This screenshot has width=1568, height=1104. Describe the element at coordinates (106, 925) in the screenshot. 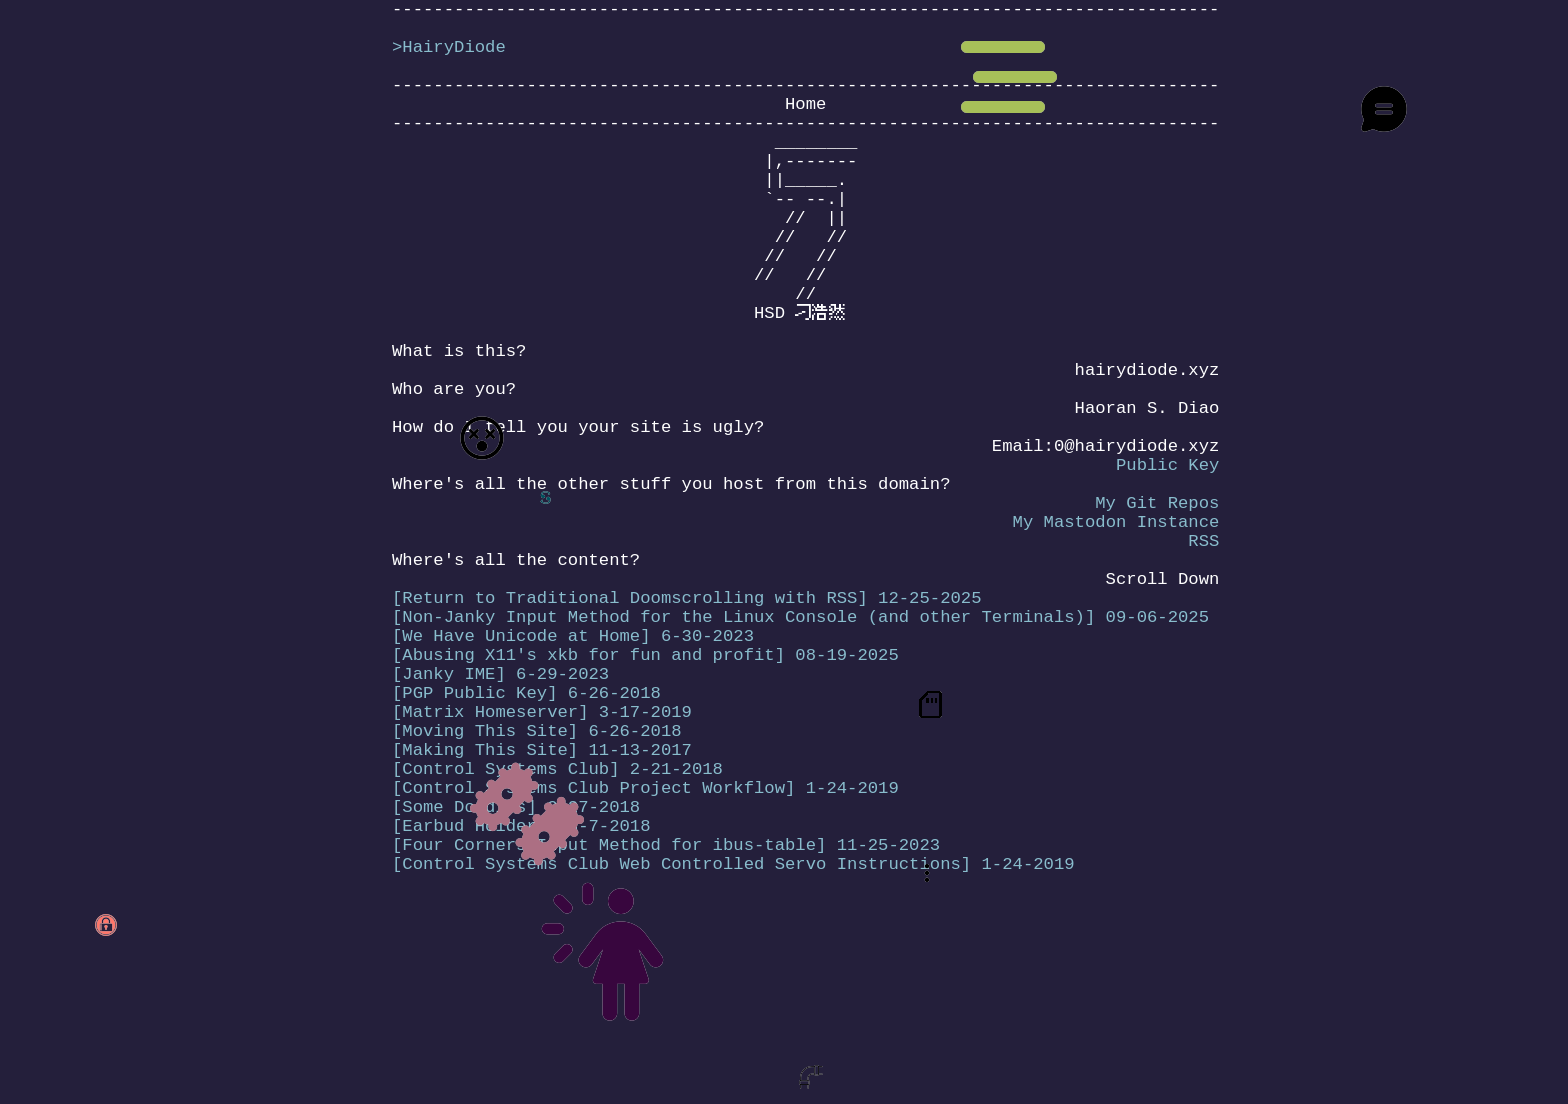

I see `expeditedssl brand logo` at that location.